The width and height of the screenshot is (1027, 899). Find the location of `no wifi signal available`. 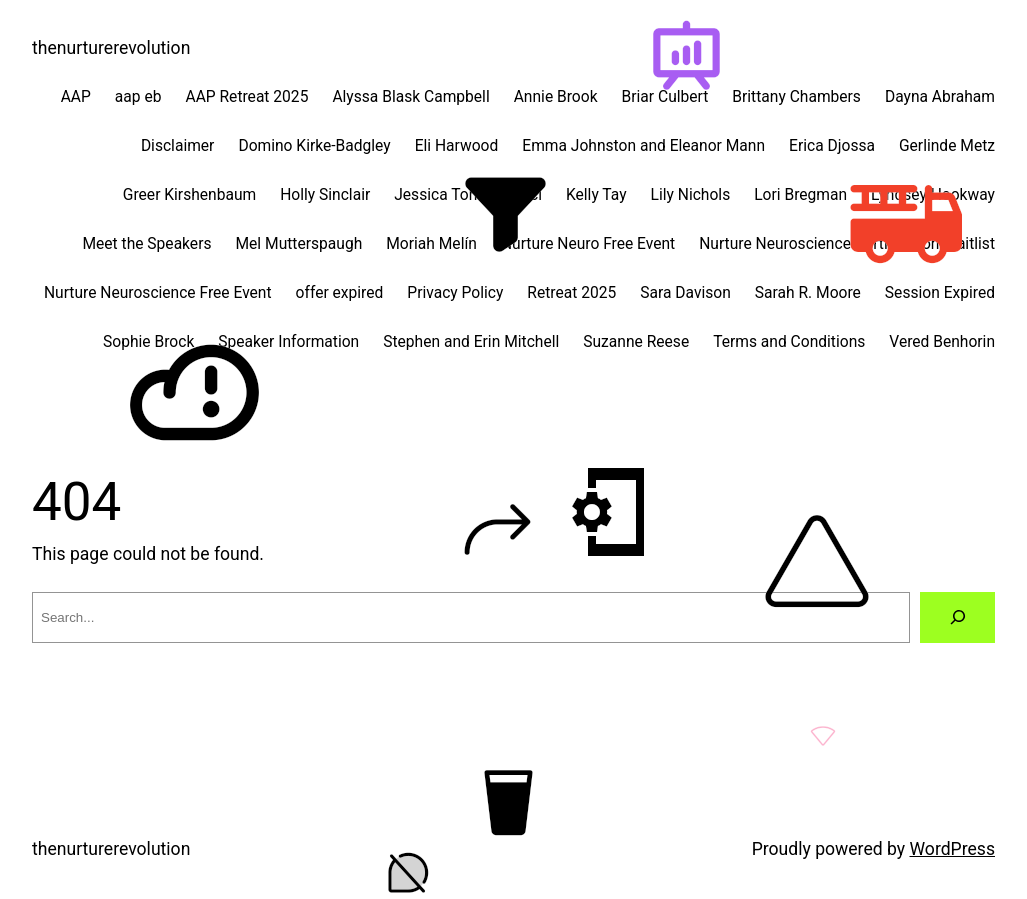

no wifi signal available is located at coordinates (823, 736).